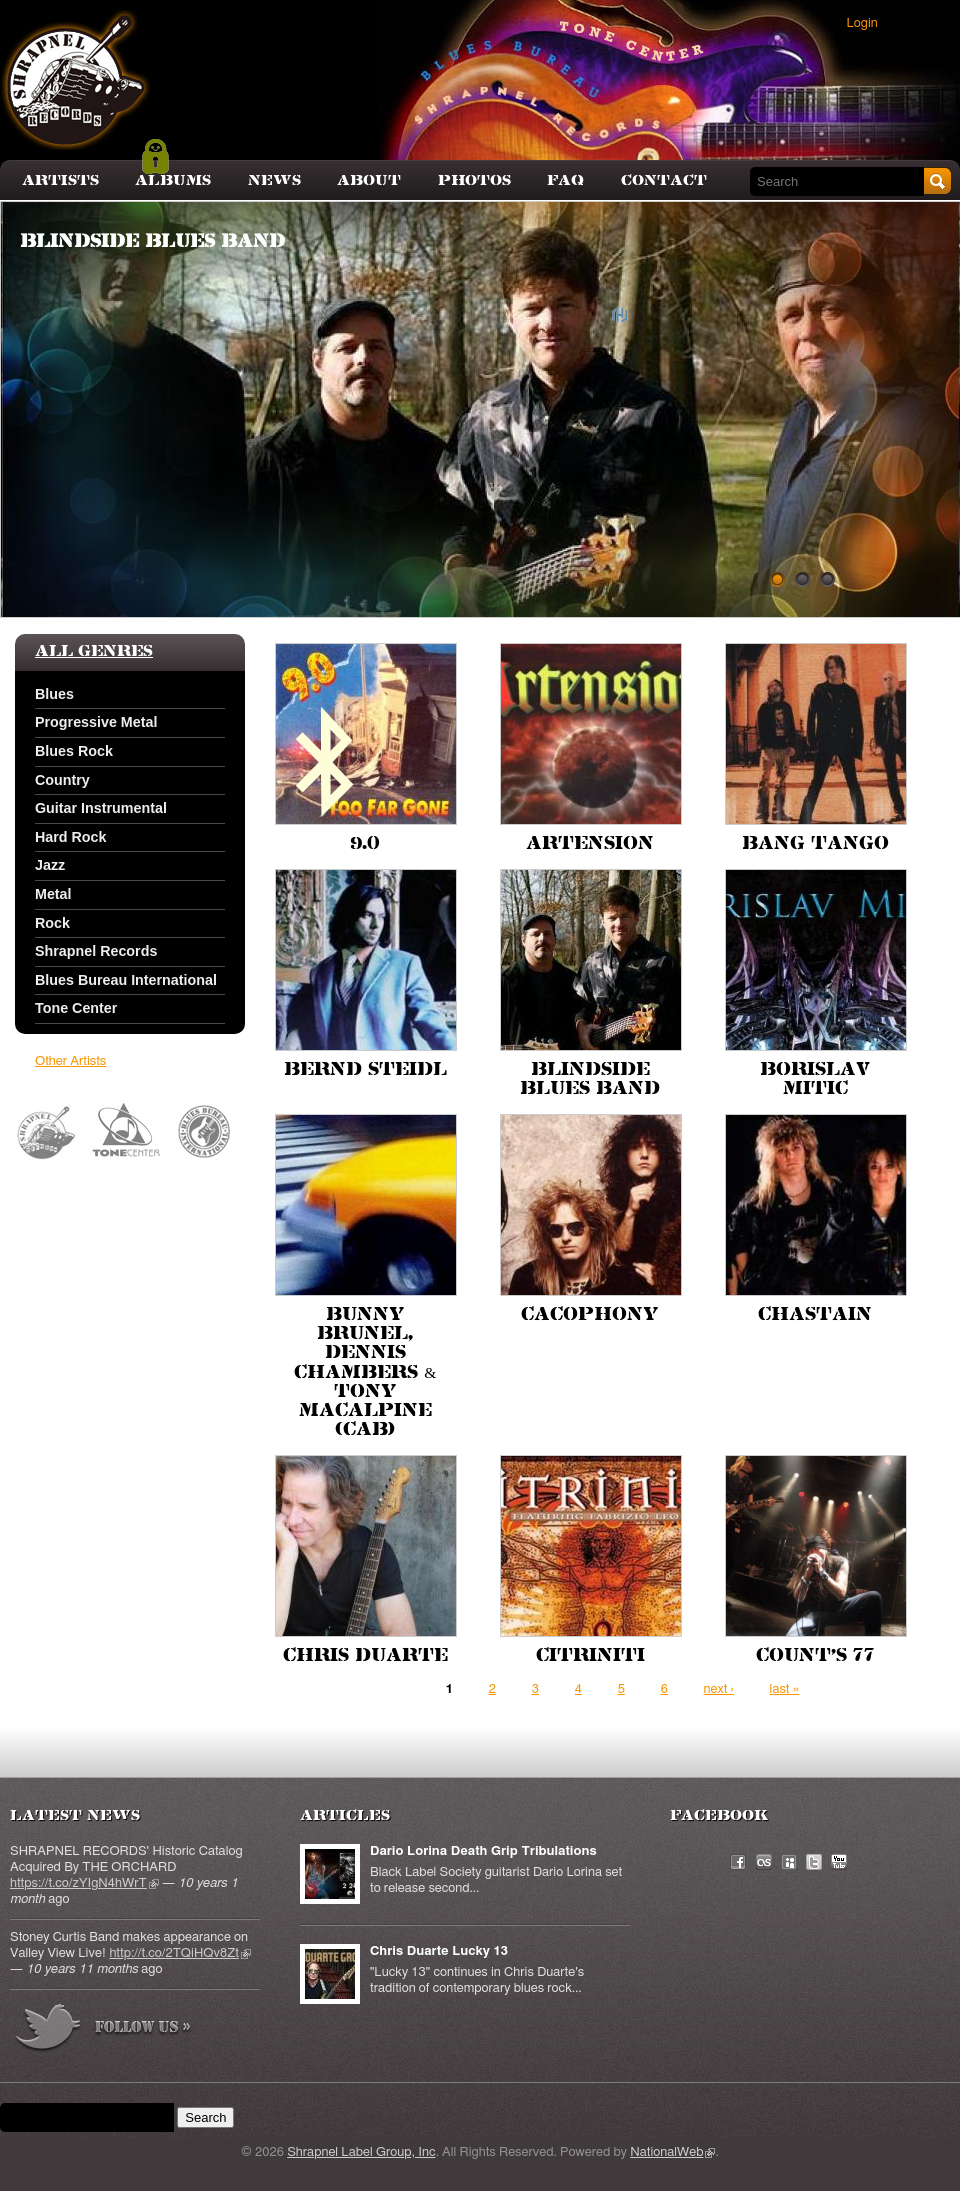 Image resolution: width=960 pixels, height=2191 pixels. I want to click on bluetooth connectivity status, so click(324, 761).